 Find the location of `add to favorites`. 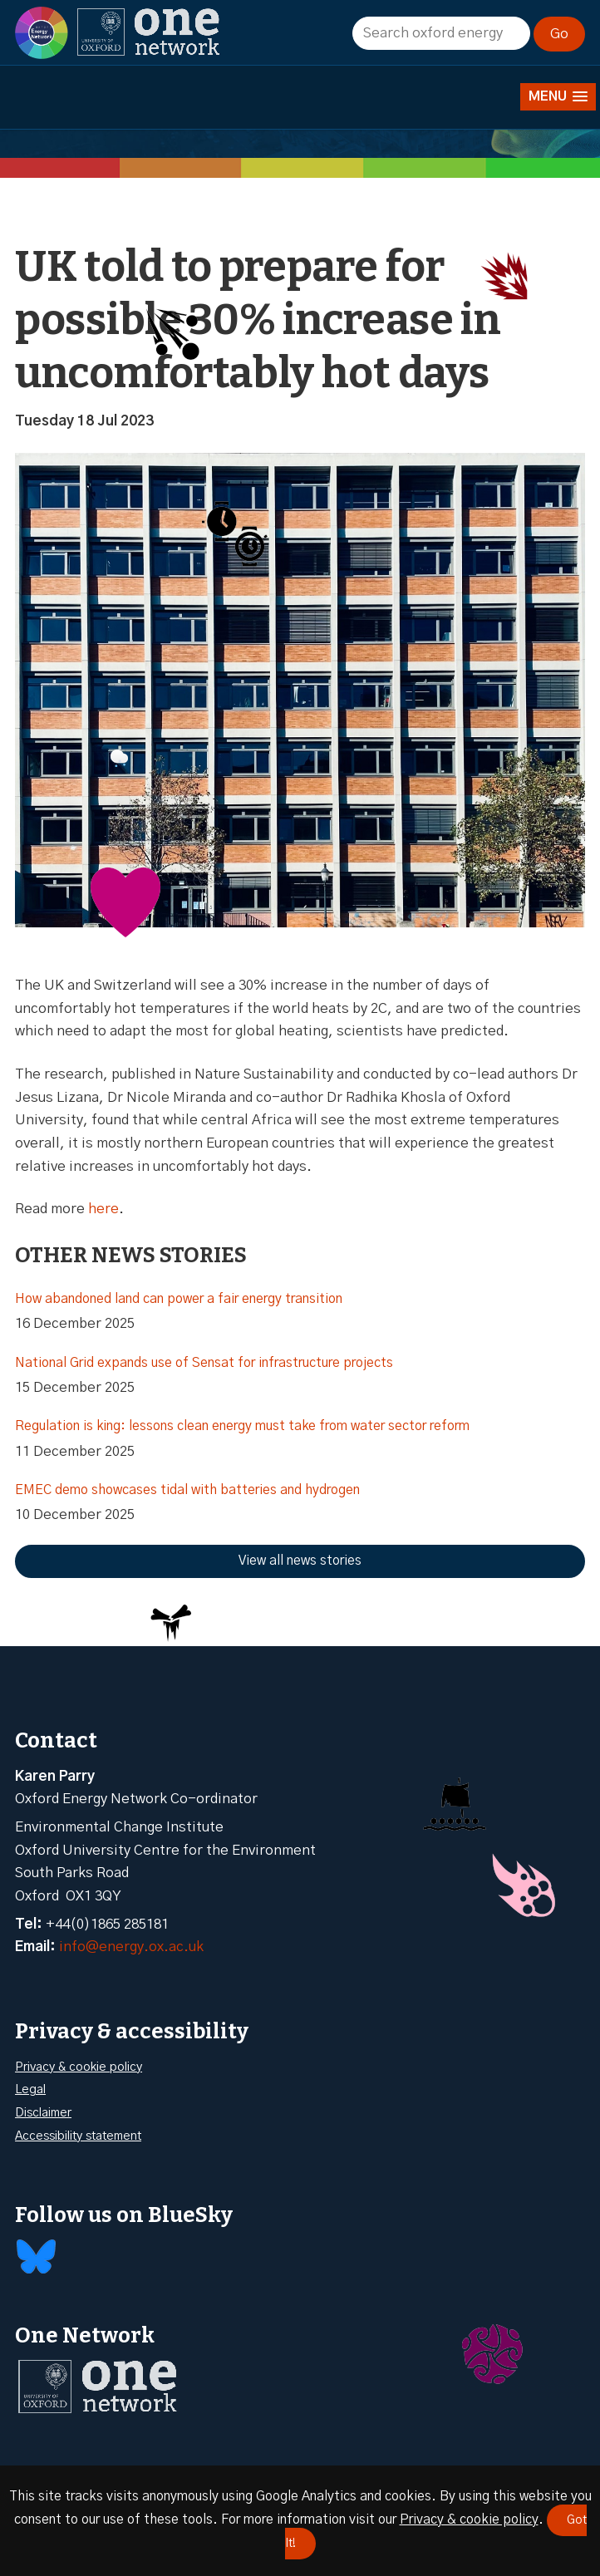

add to favorites is located at coordinates (125, 902).